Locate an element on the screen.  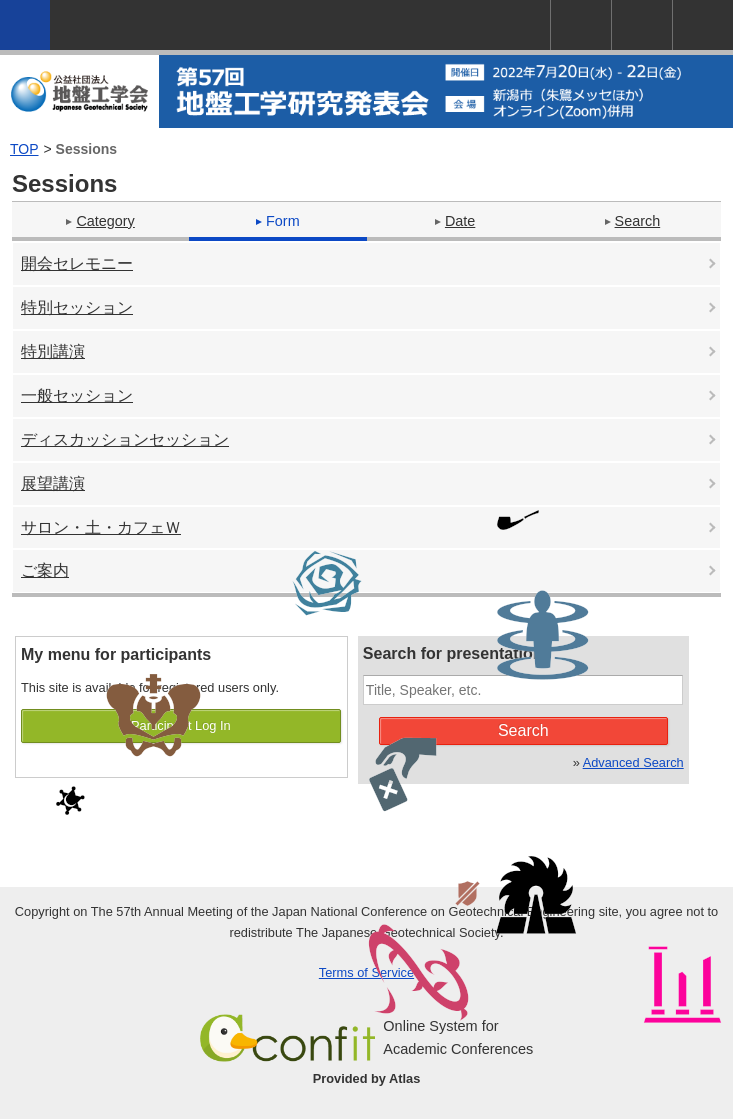
indicates empty state or no results found is located at coordinates (327, 582).